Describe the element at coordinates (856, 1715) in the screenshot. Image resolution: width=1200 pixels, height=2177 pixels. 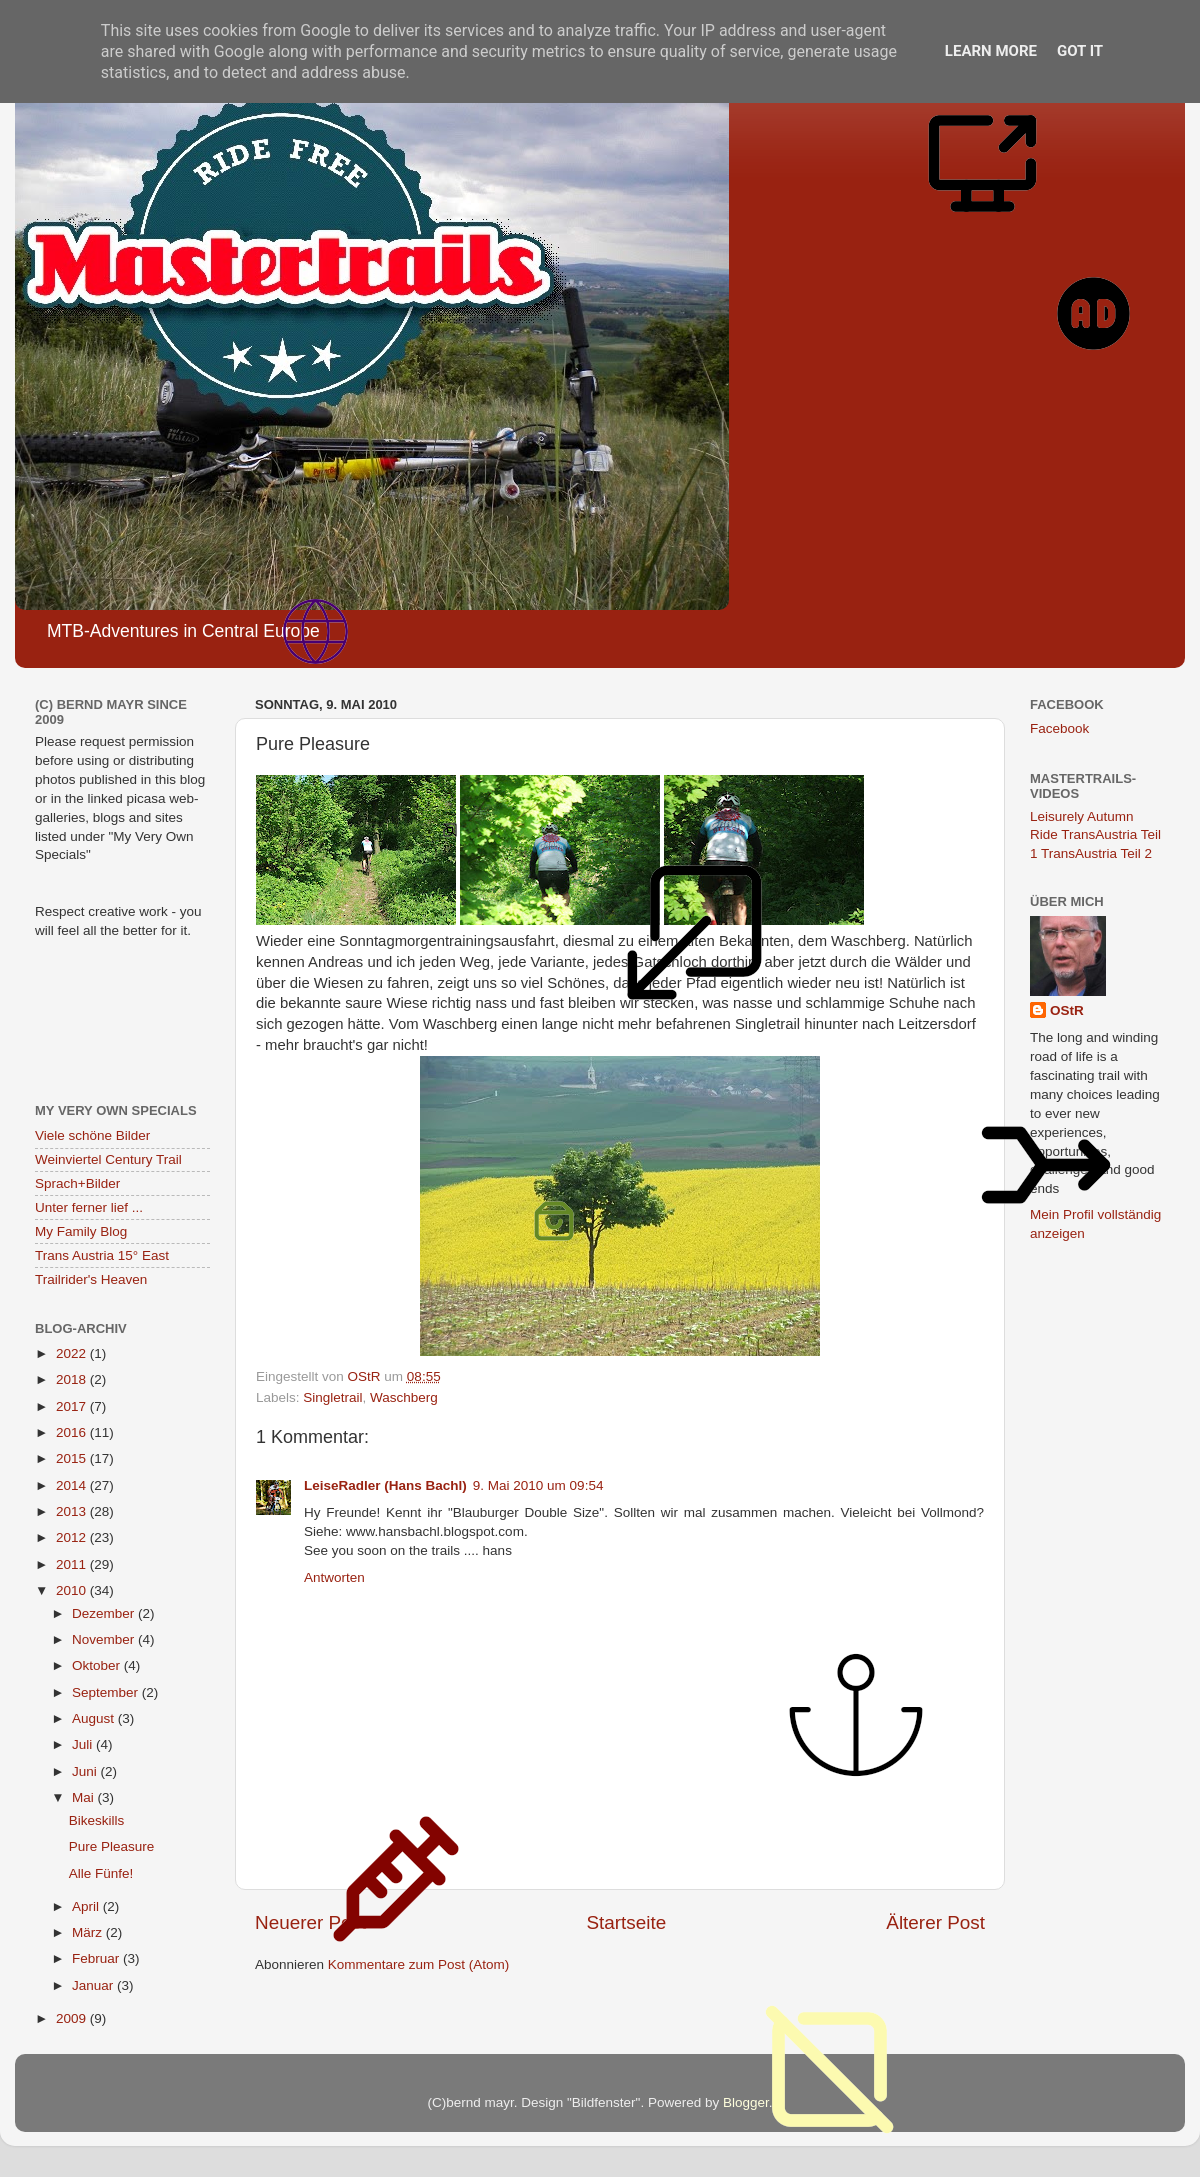
I see `anchor point or fixed position marker` at that location.